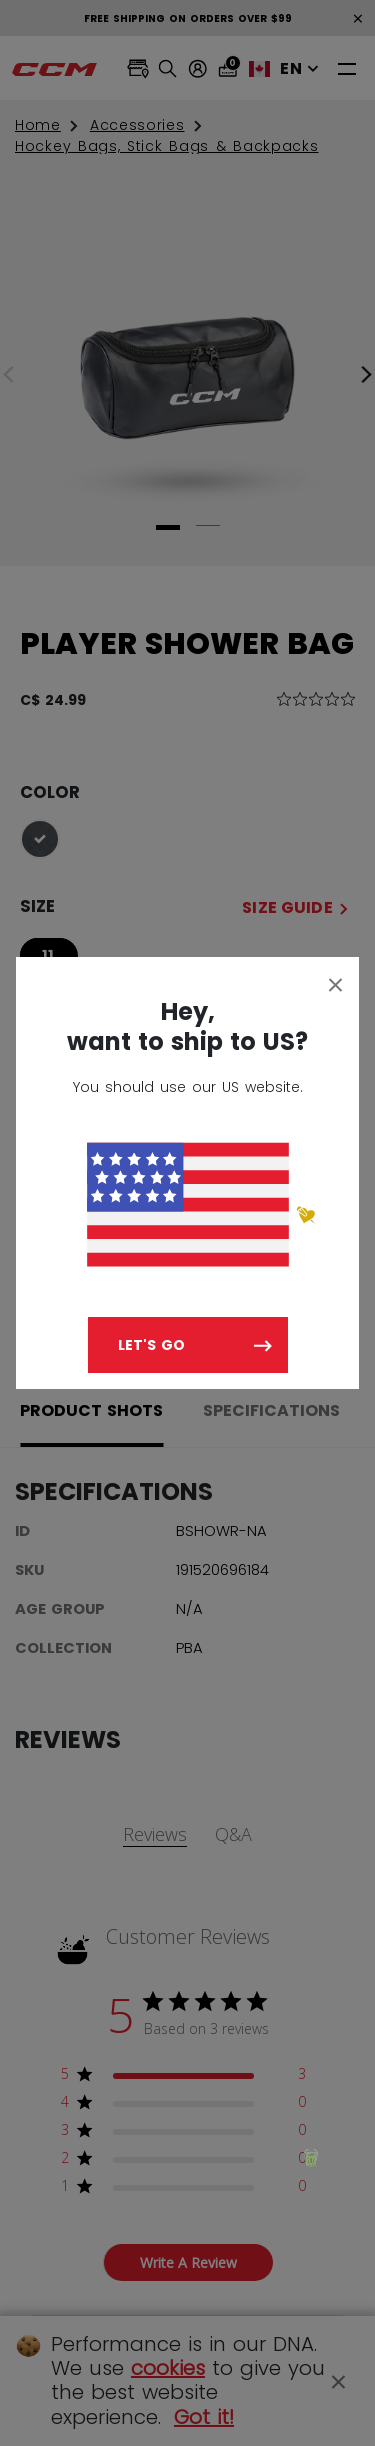 The image size is (375, 2446). I want to click on view healthy food or nutrition options, so click(73, 1949).